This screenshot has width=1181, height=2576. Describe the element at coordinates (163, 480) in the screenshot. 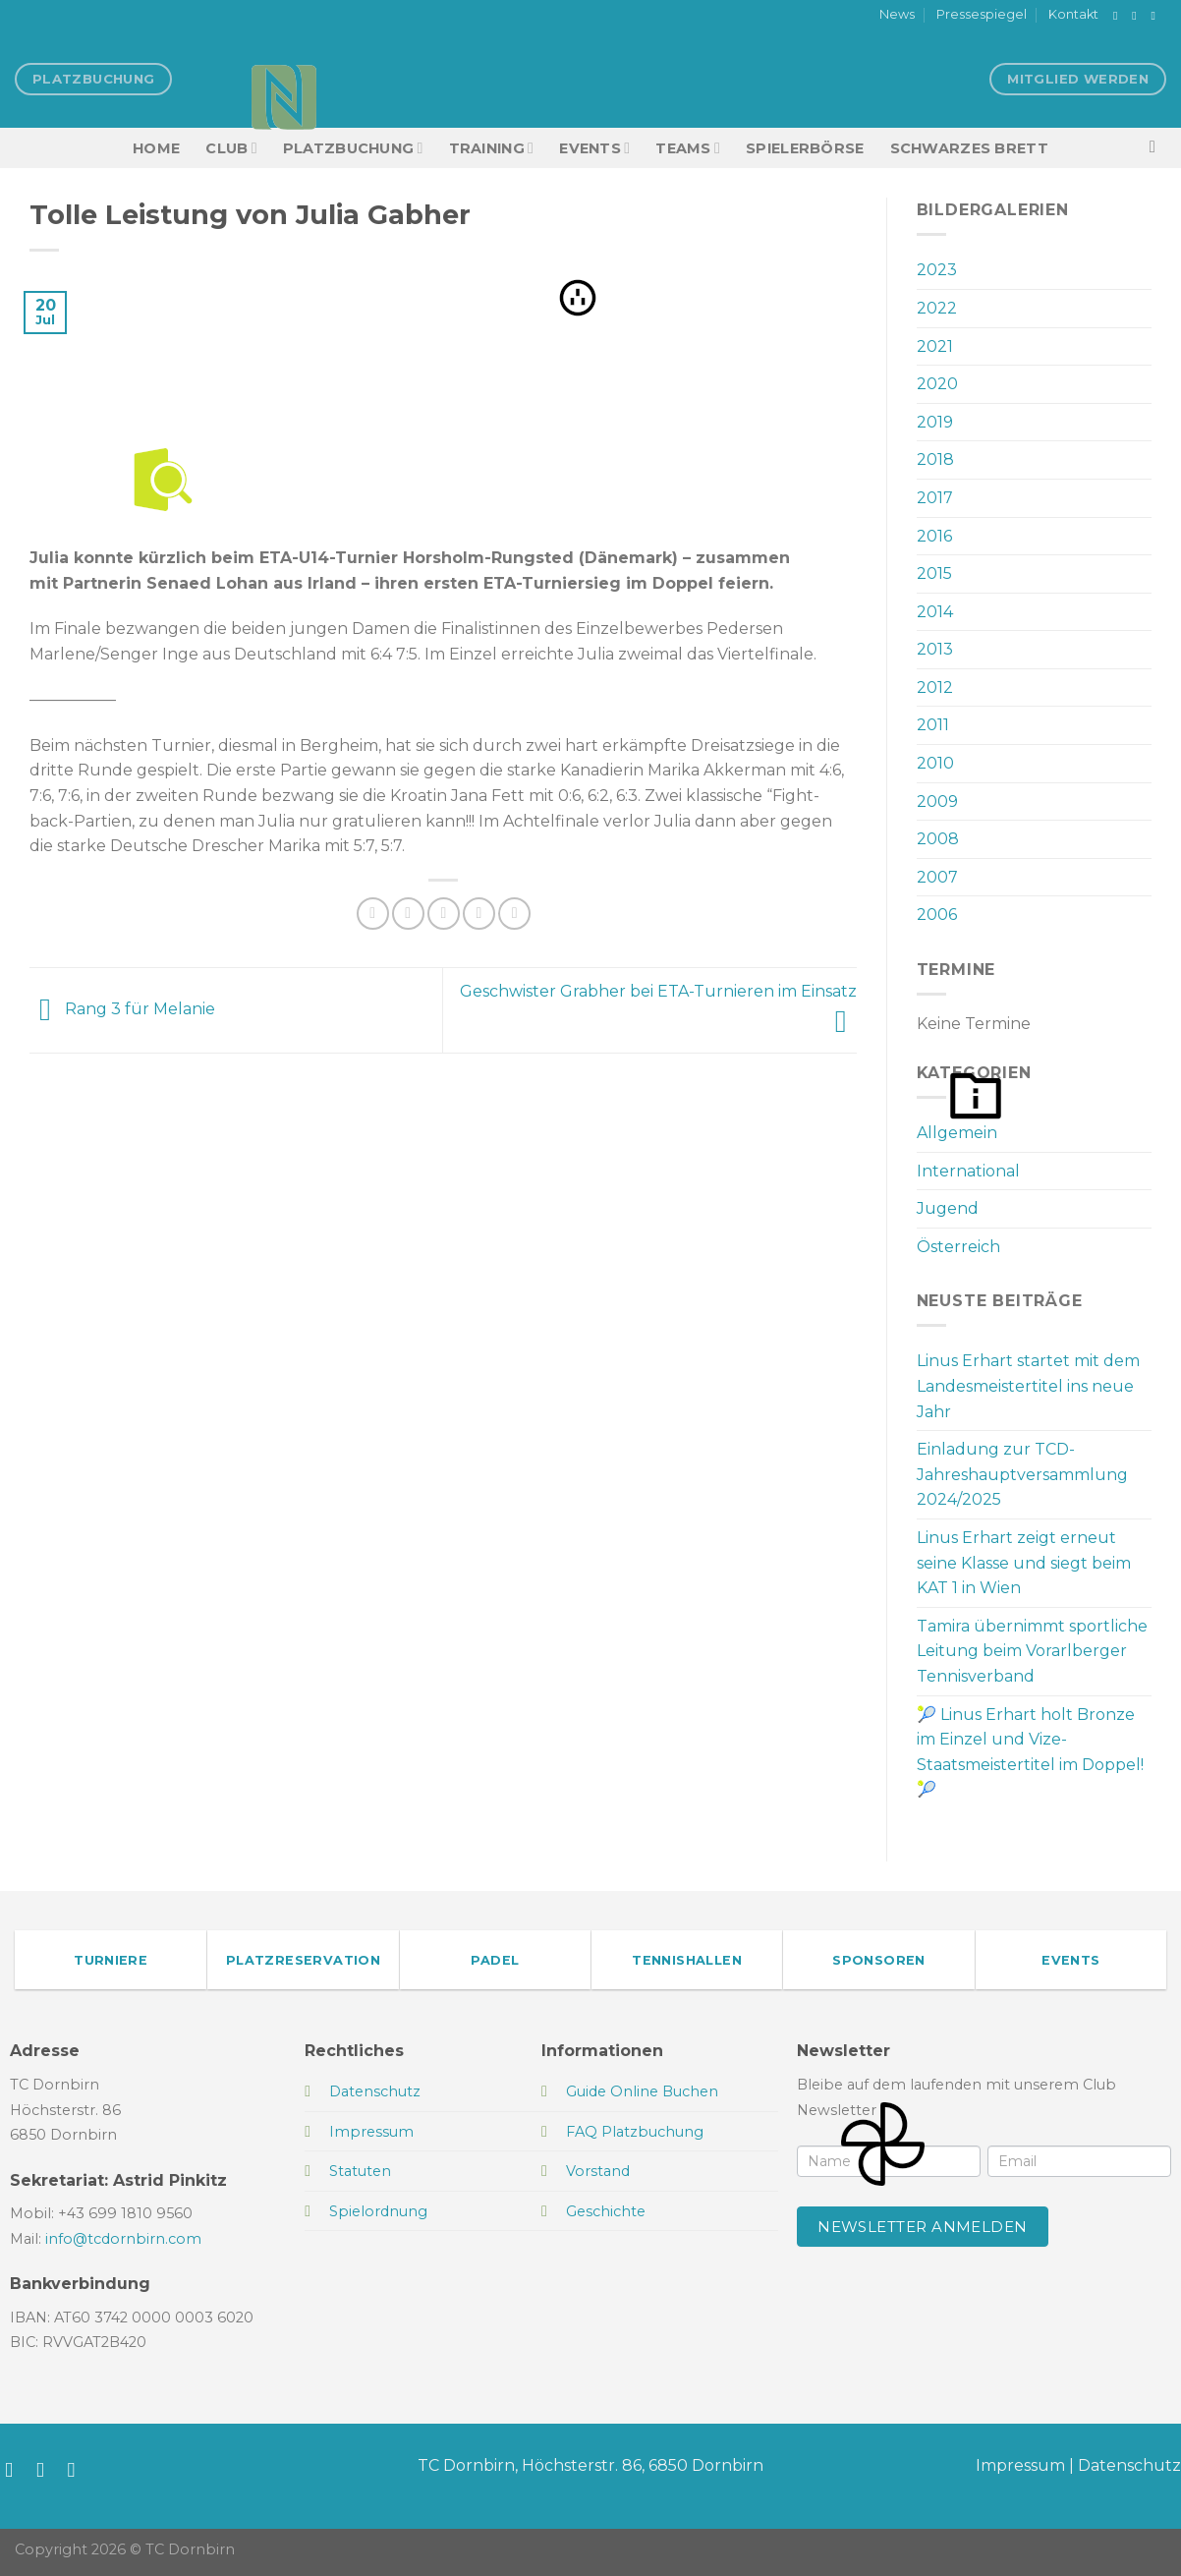

I see `quick look logo - preview files without opening them` at that location.